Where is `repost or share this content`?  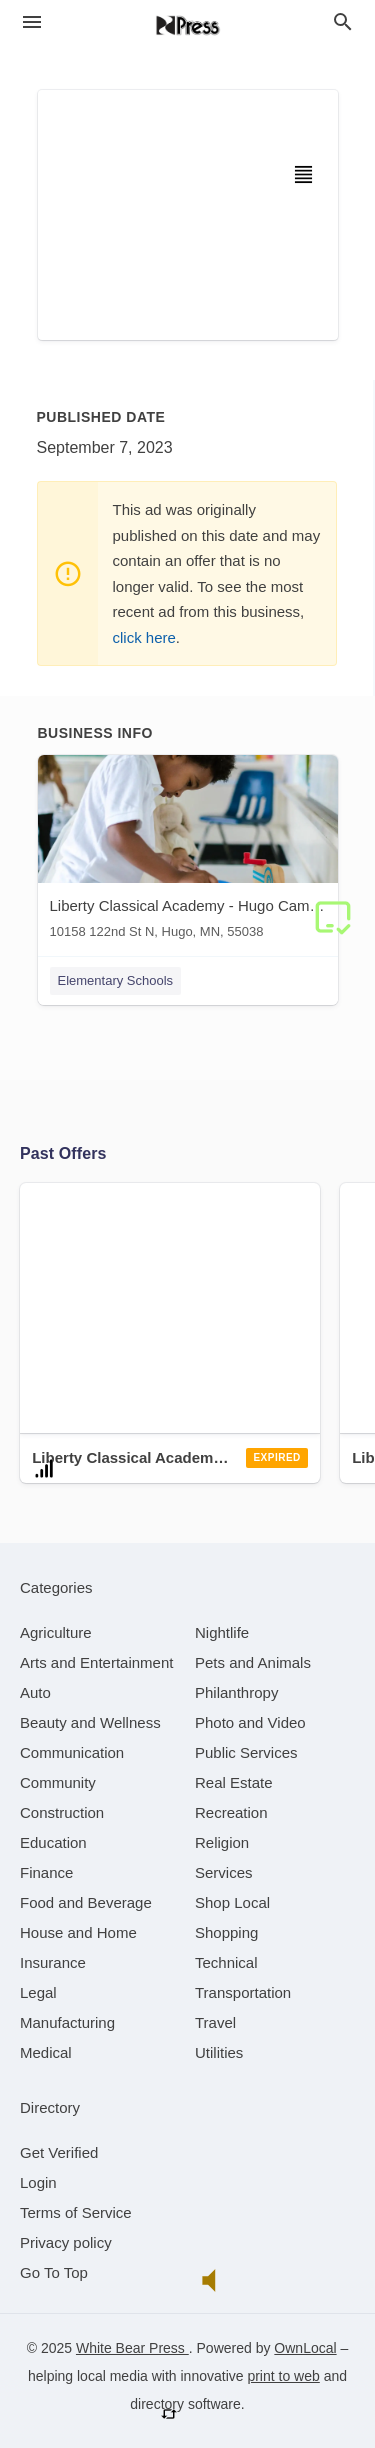 repost or share this content is located at coordinates (169, 2414).